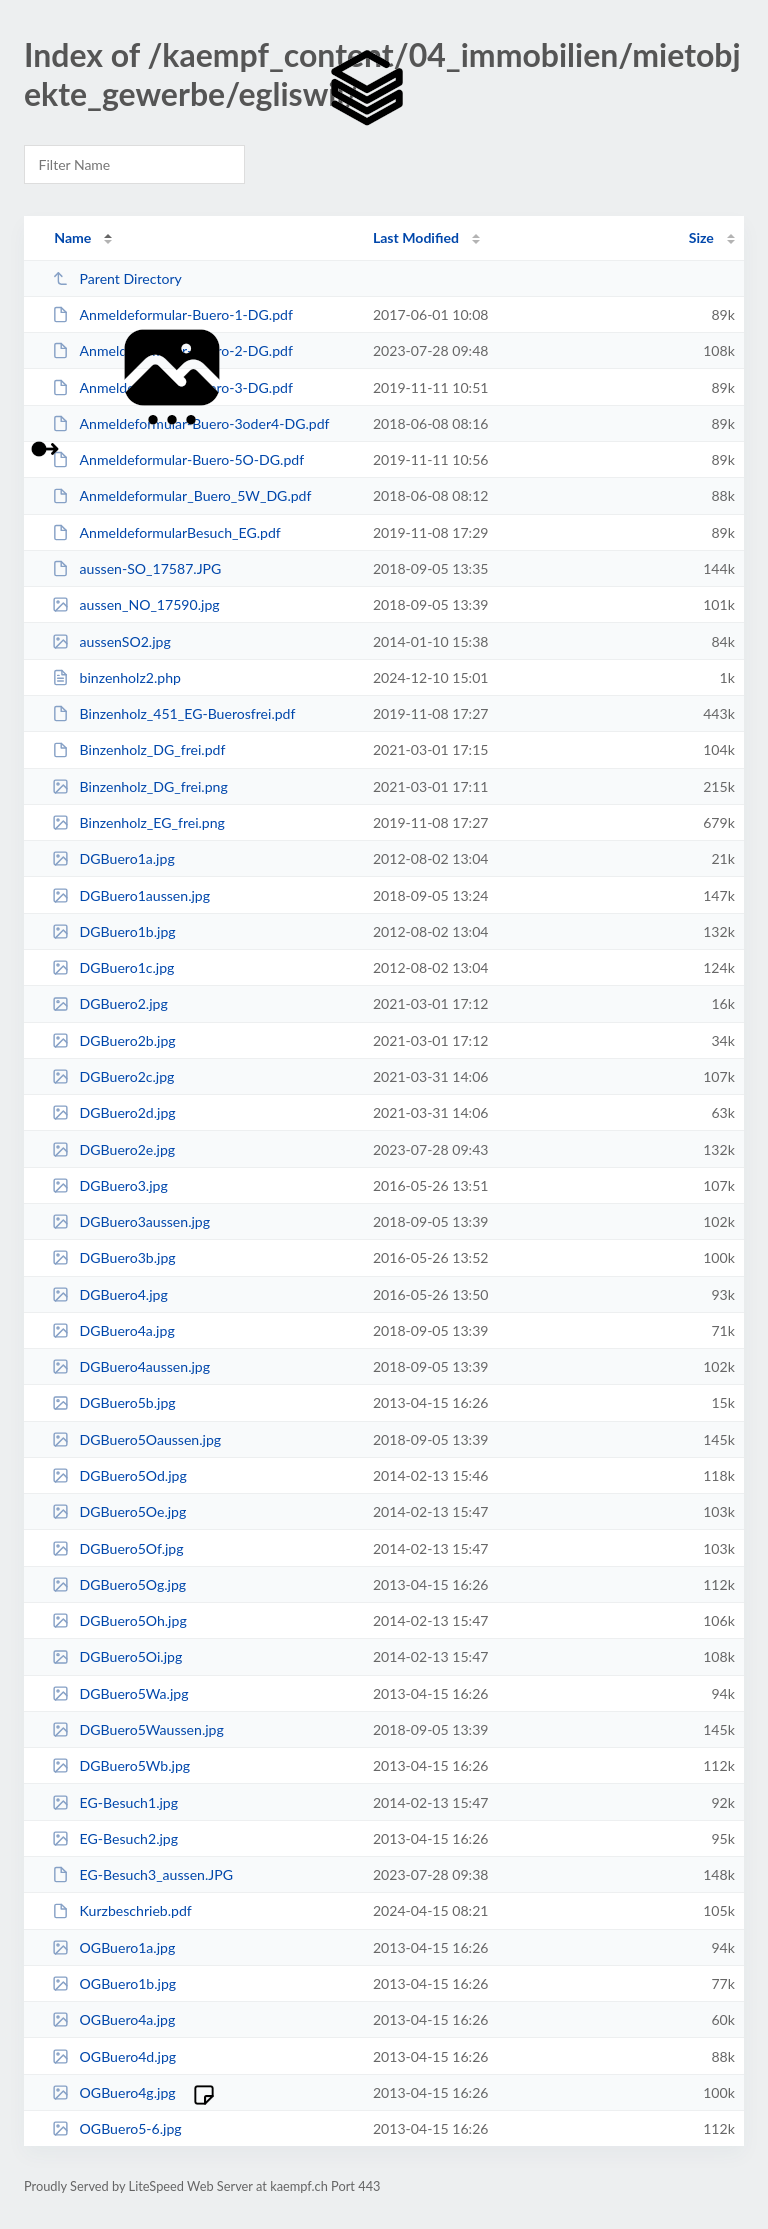 The width and height of the screenshot is (768, 2229). What do you see at coordinates (204, 2095) in the screenshot?
I see `create a new note` at bounding box center [204, 2095].